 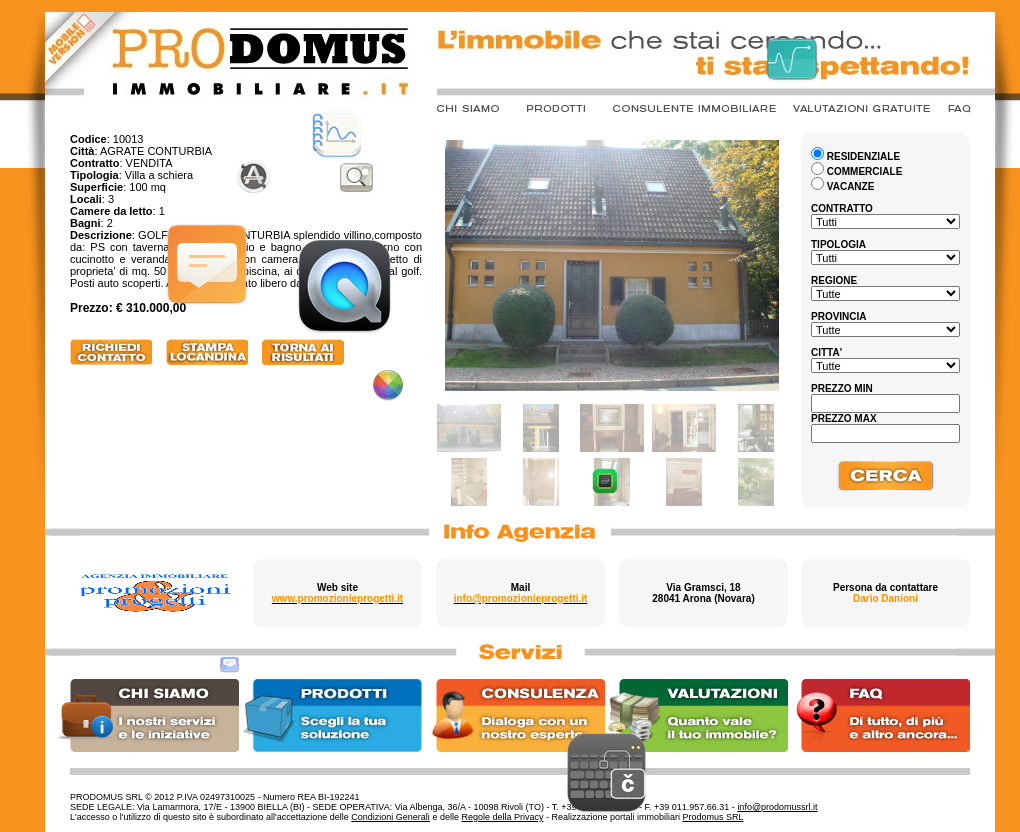 I want to click on open the software update manager, so click(x=253, y=176).